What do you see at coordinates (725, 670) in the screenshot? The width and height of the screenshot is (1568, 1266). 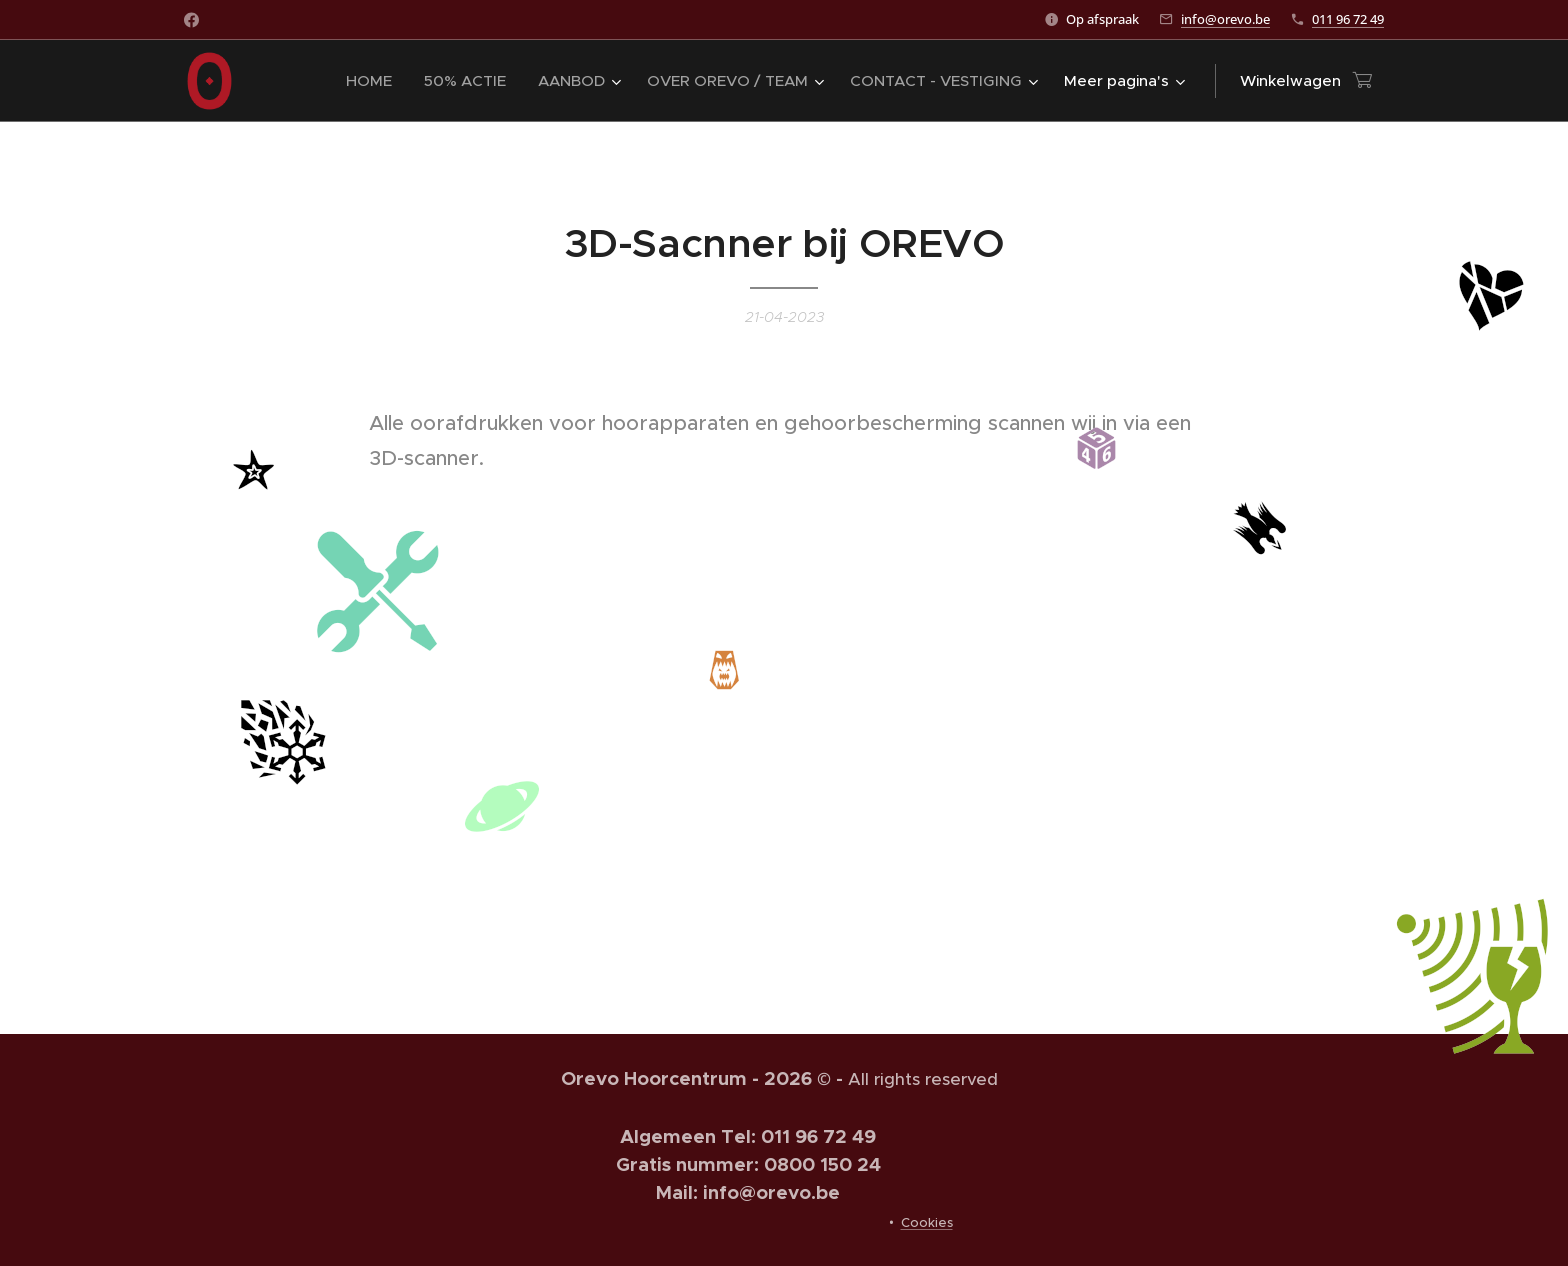 I see `select swallow as your creature or avatar` at bounding box center [725, 670].